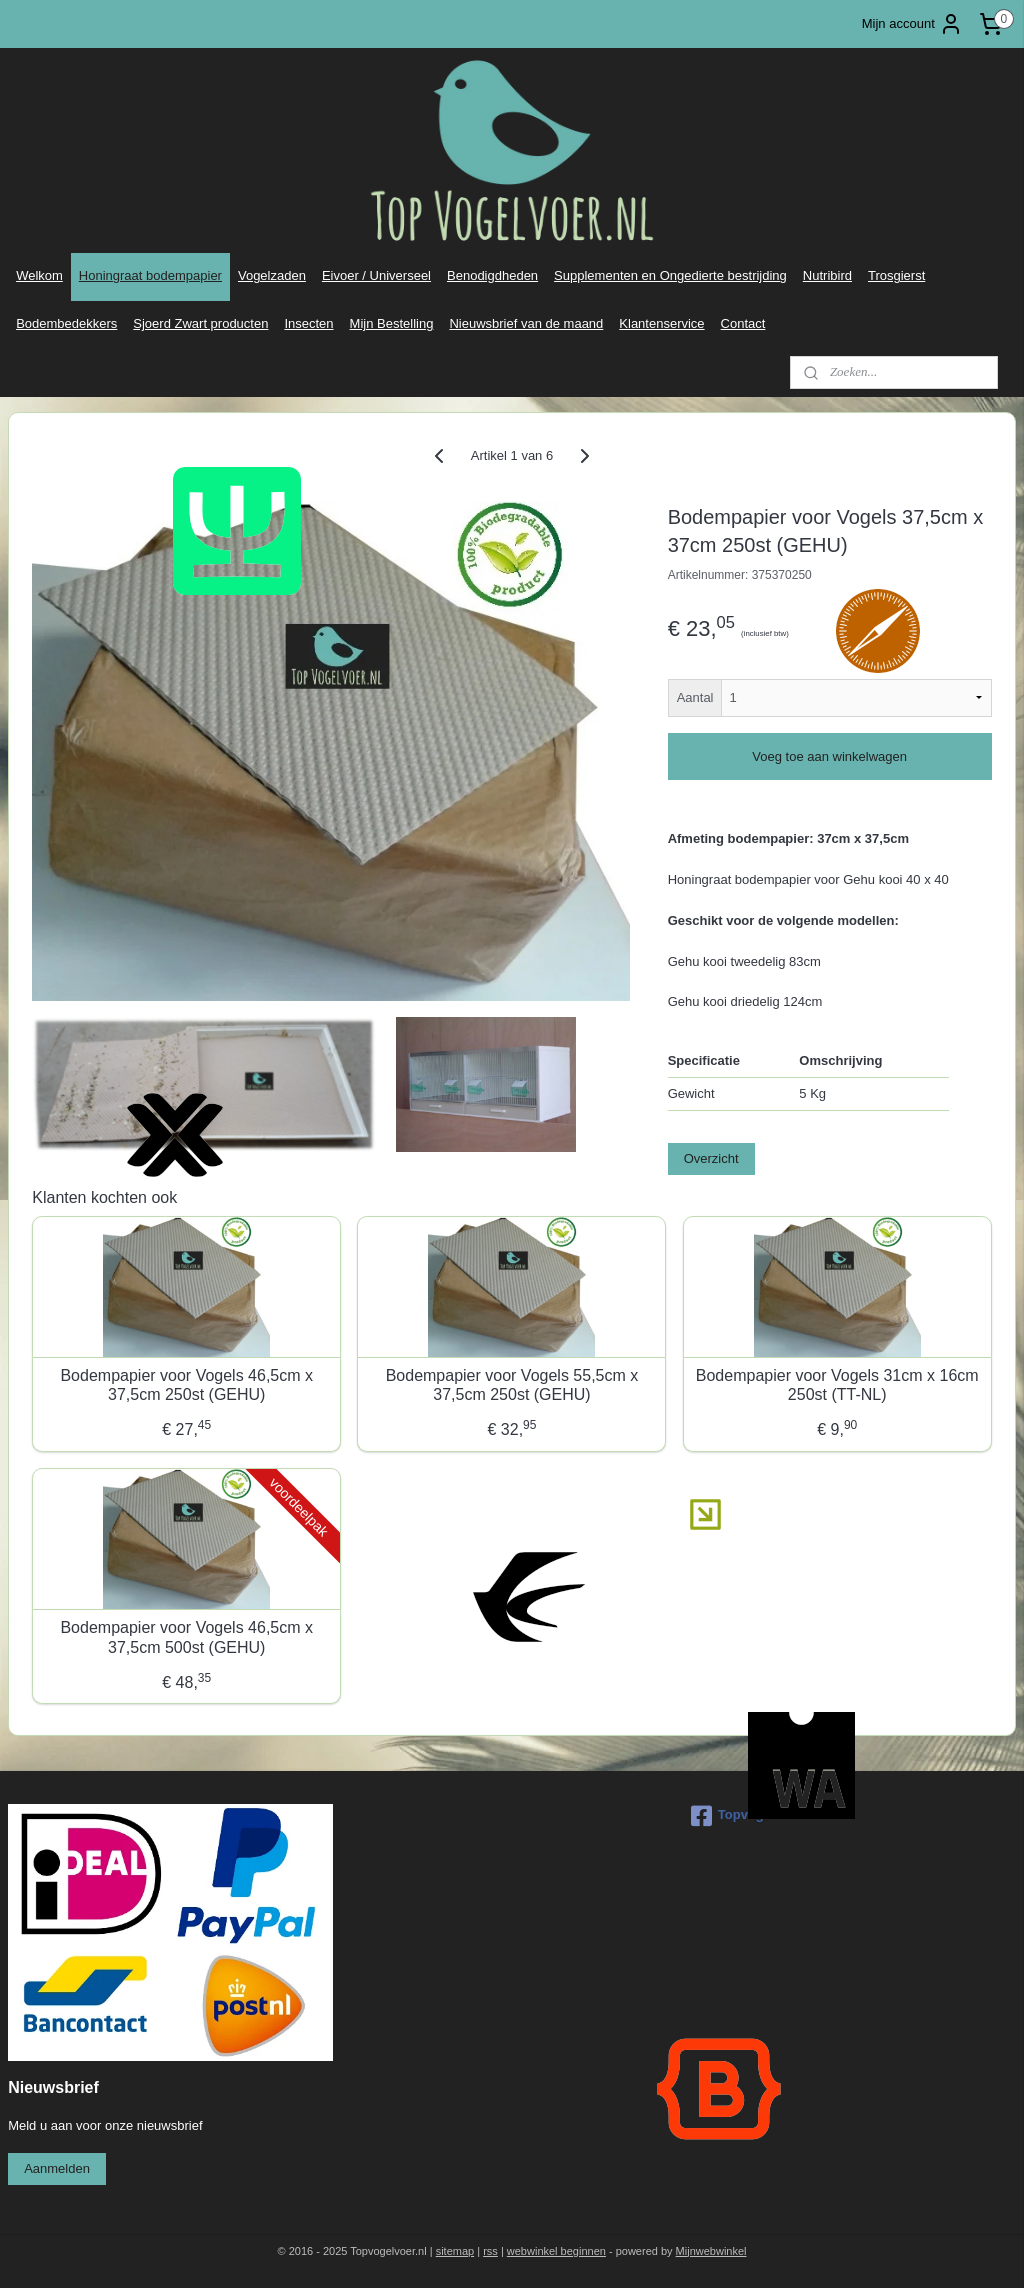  Describe the element at coordinates (878, 631) in the screenshot. I see `open Safari web browser` at that location.